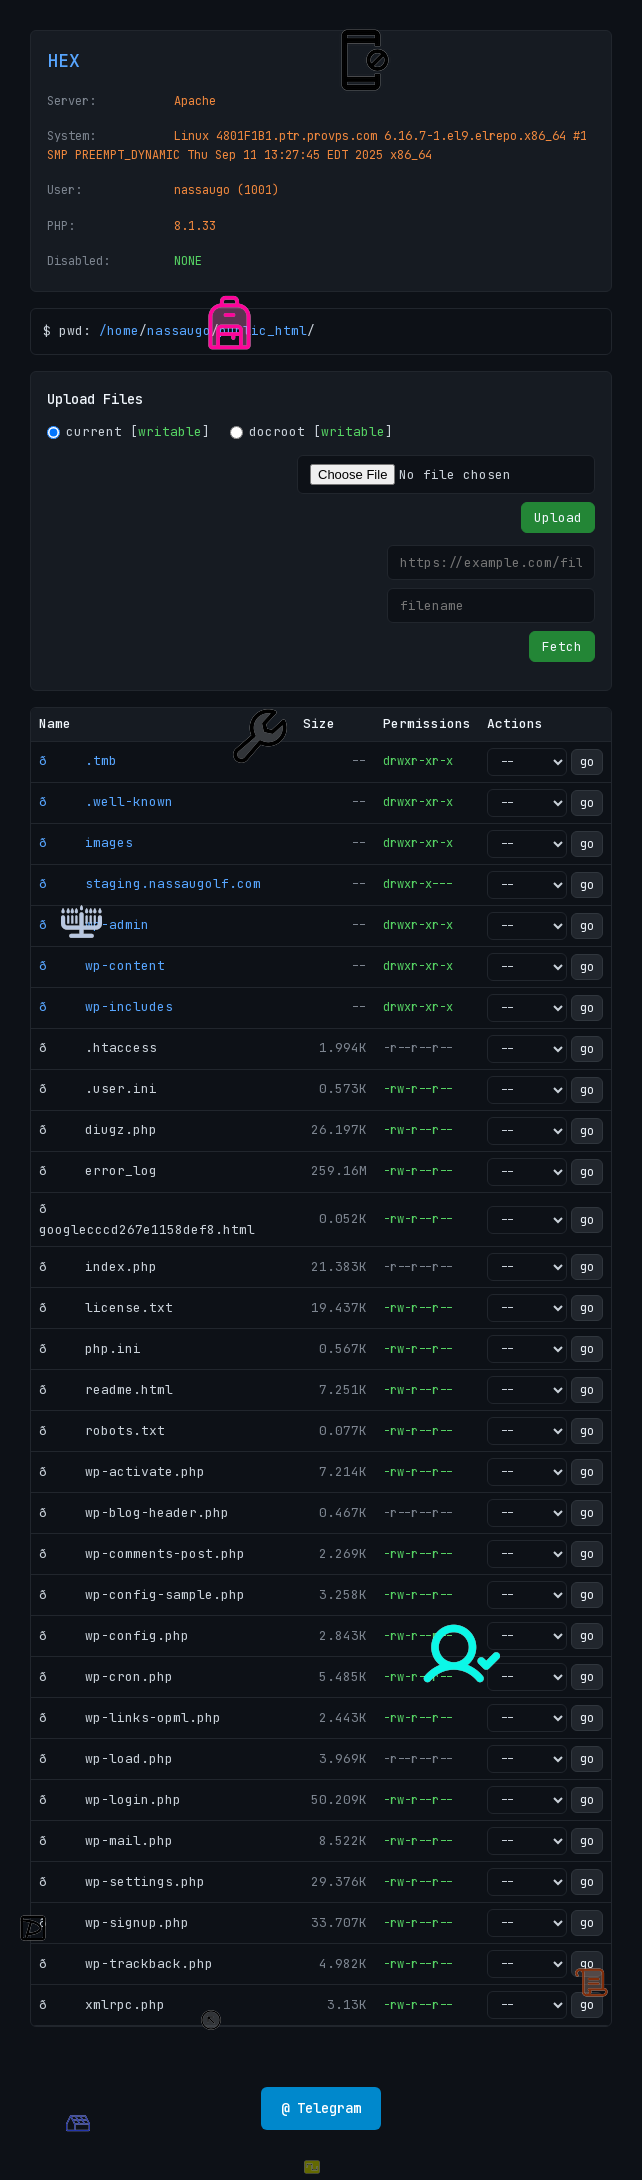  What do you see at coordinates (260, 736) in the screenshot?
I see `access settings or configuration options` at bounding box center [260, 736].